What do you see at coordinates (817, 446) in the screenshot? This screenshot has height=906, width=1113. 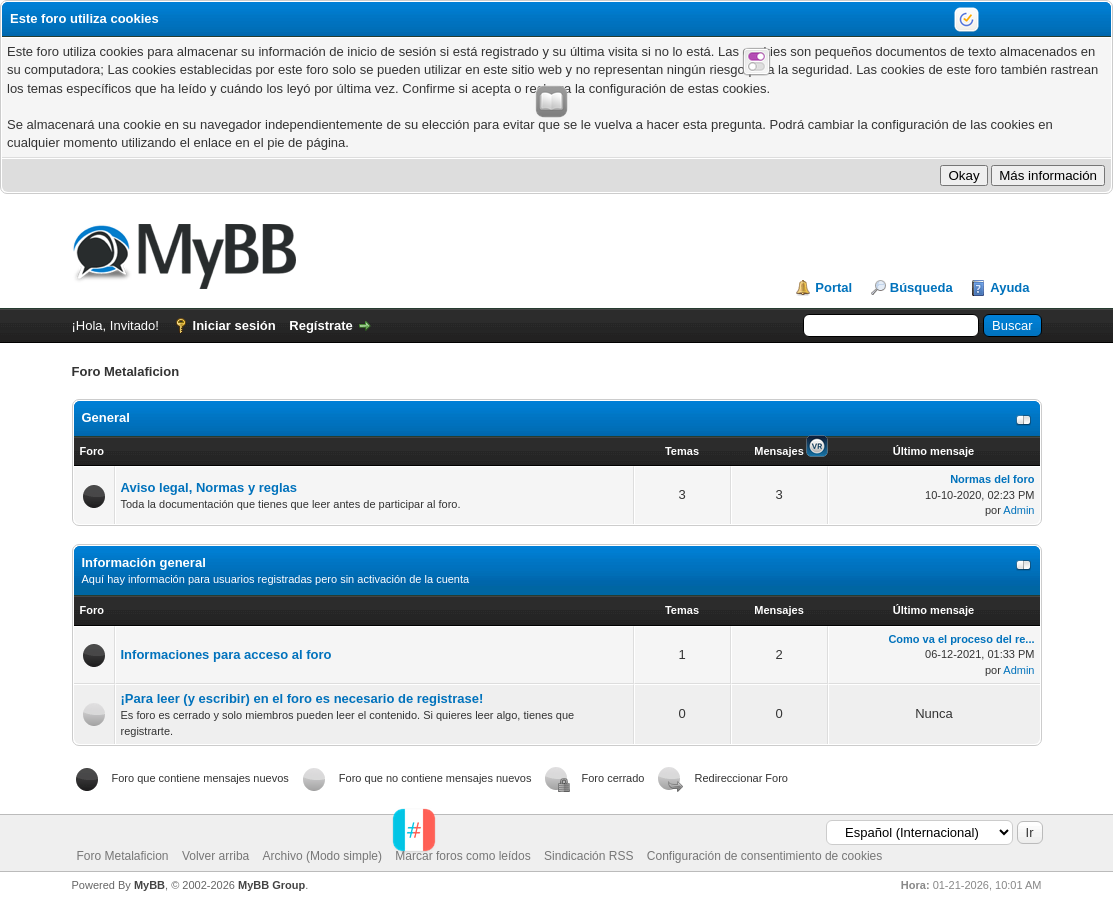 I see `launch VR monitor application` at bounding box center [817, 446].